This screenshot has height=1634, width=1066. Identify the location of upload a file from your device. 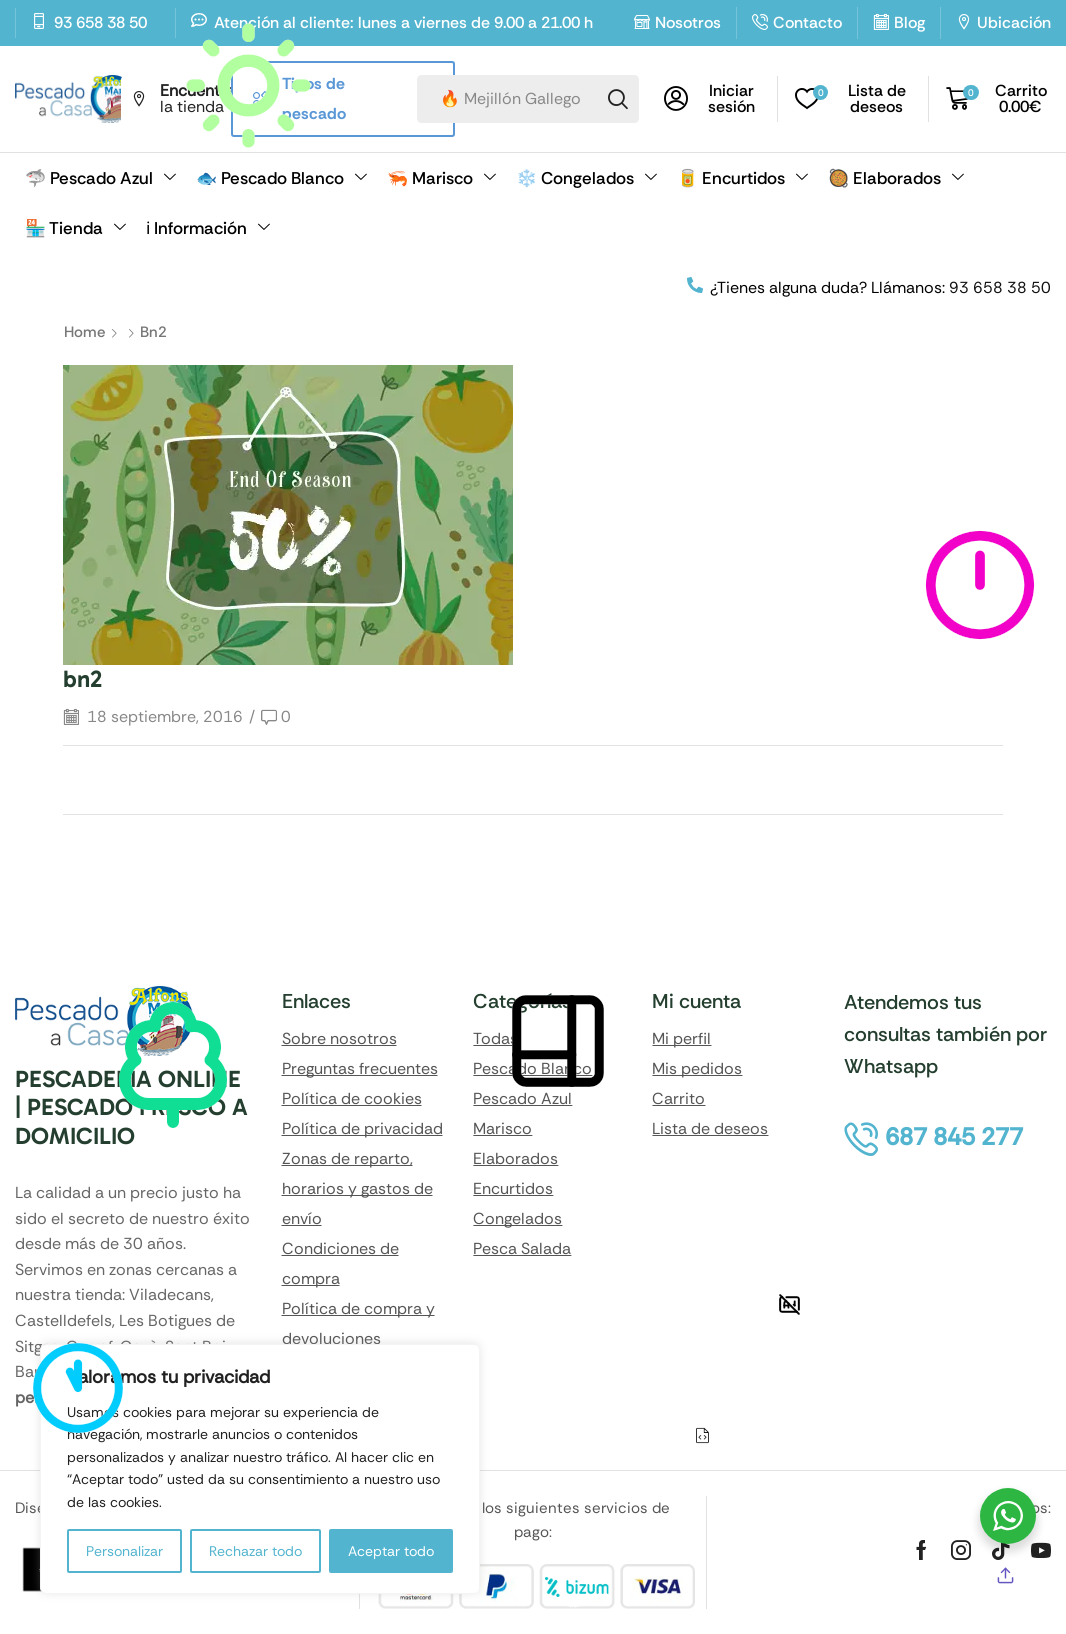
(1005, 1575).